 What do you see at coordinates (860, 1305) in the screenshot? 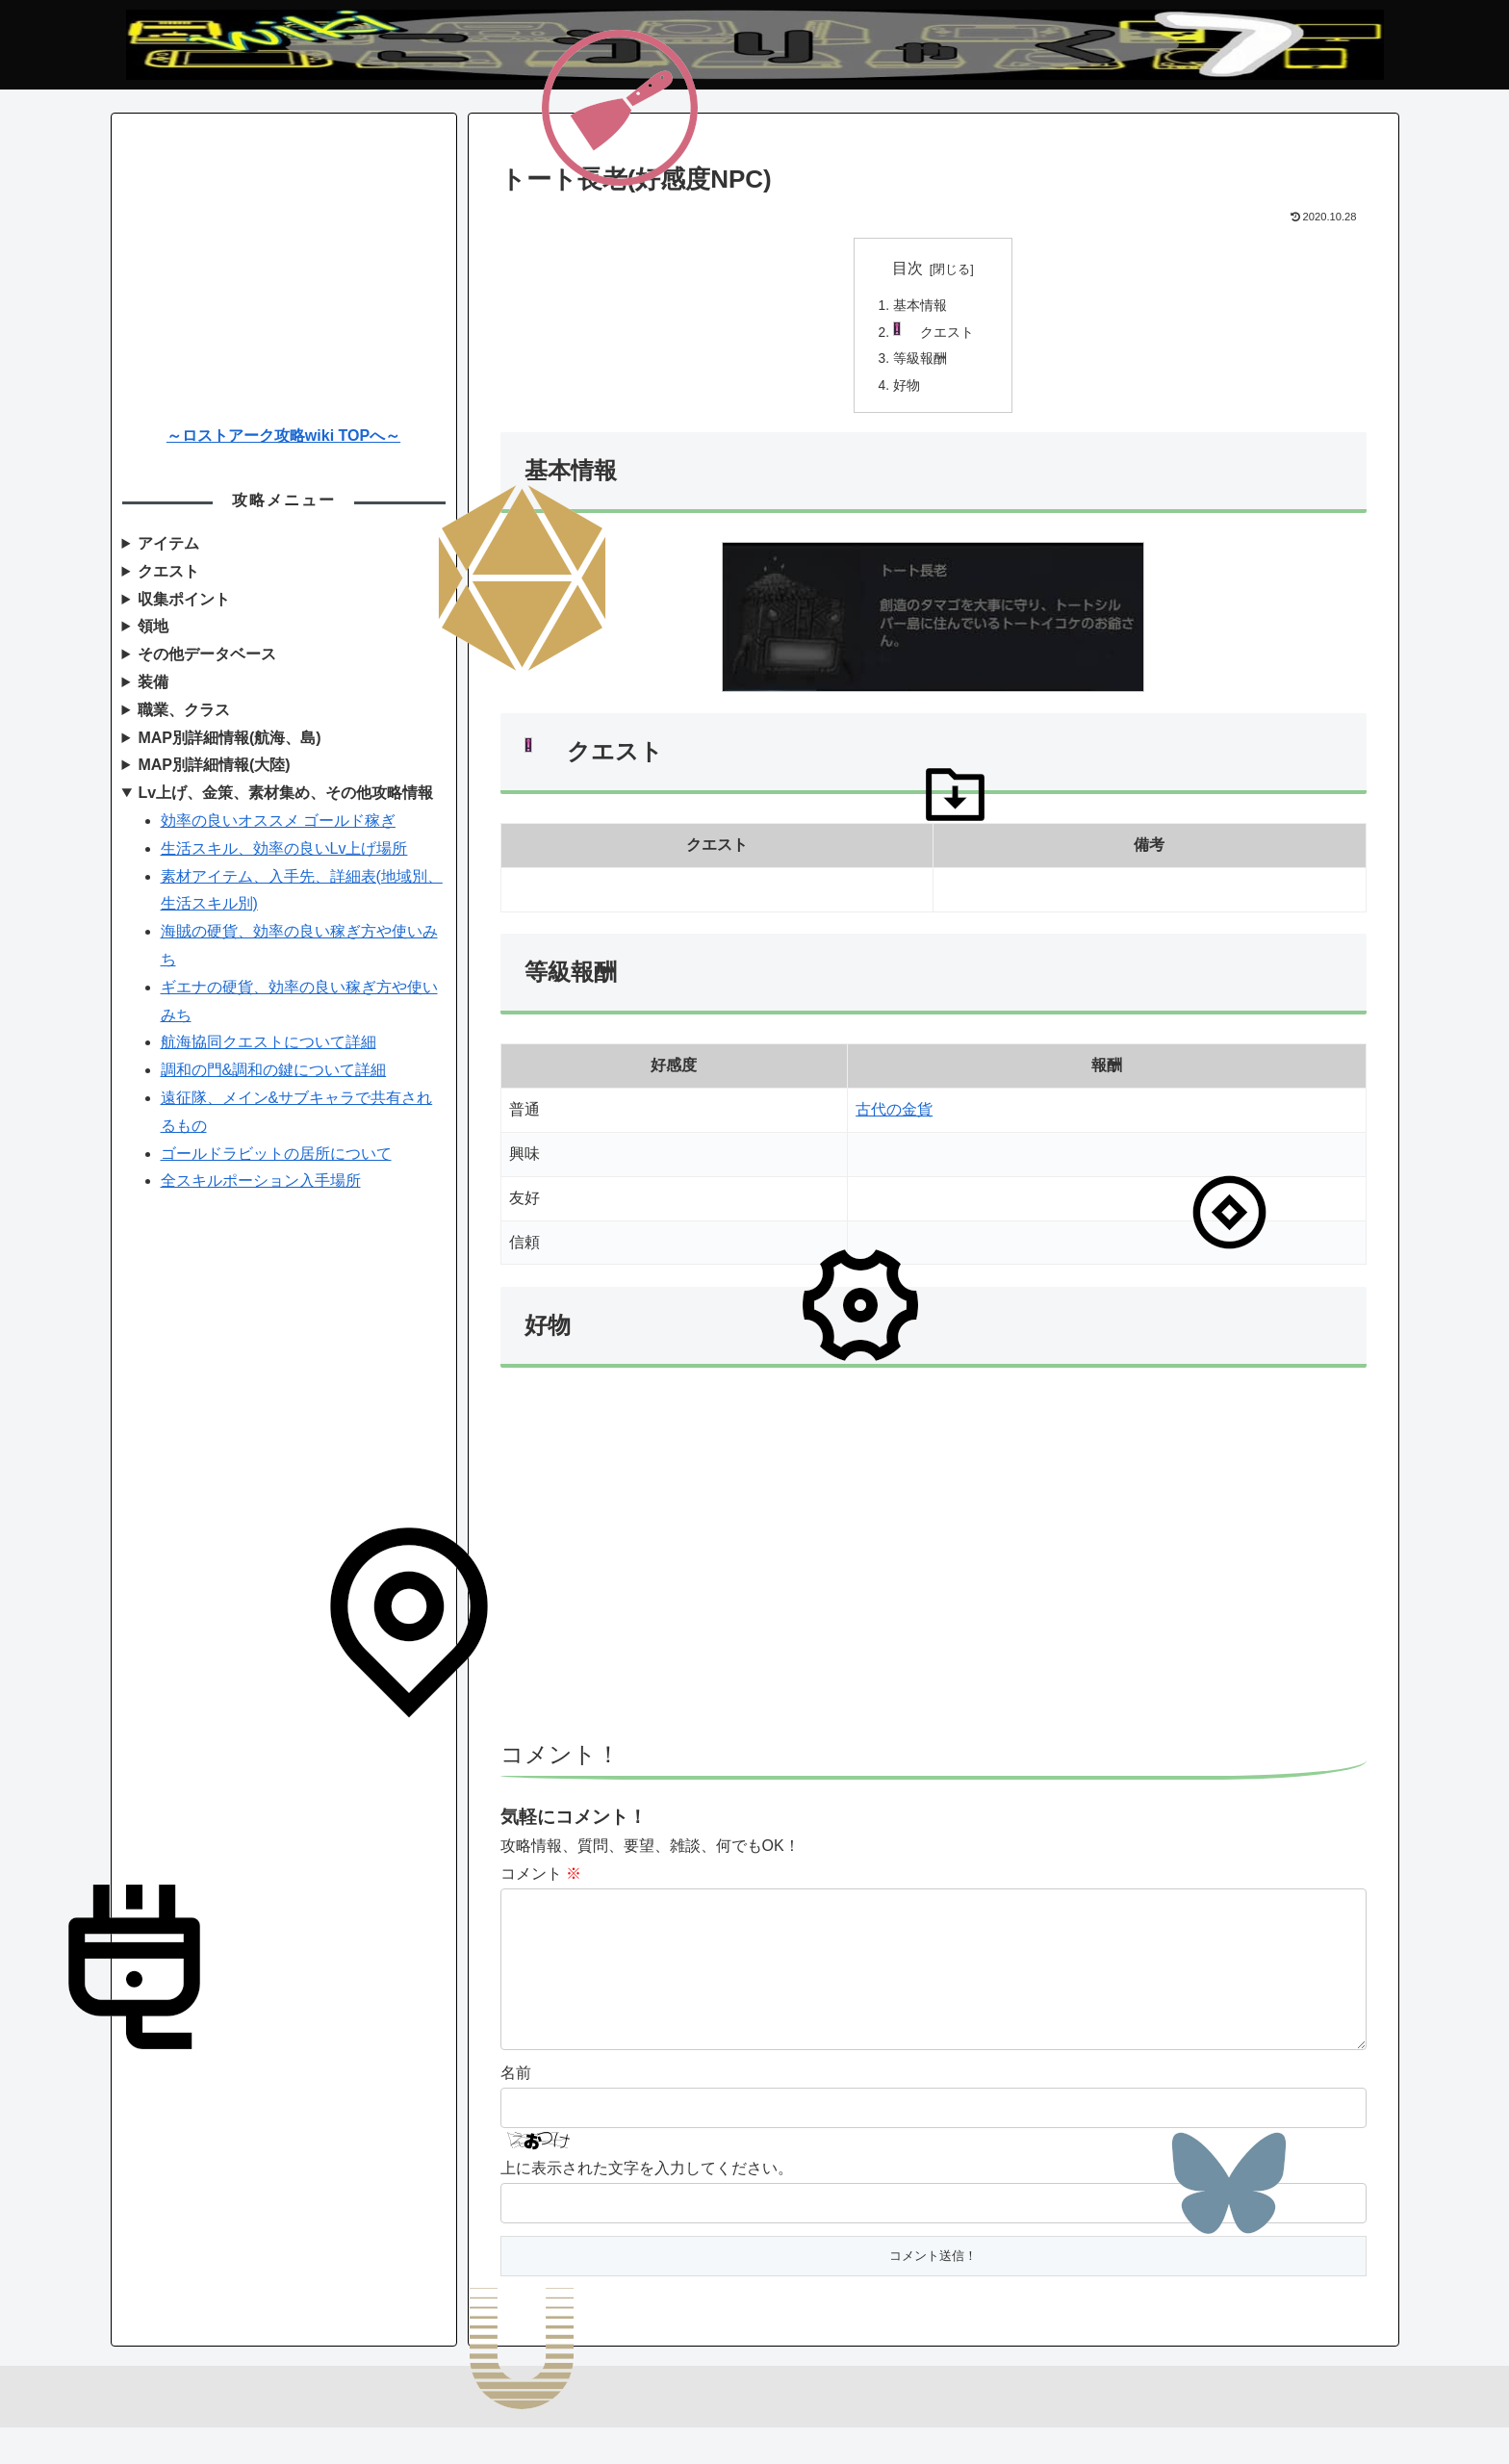
I see `access settings or preferences` at bounding box center [860, 1305].